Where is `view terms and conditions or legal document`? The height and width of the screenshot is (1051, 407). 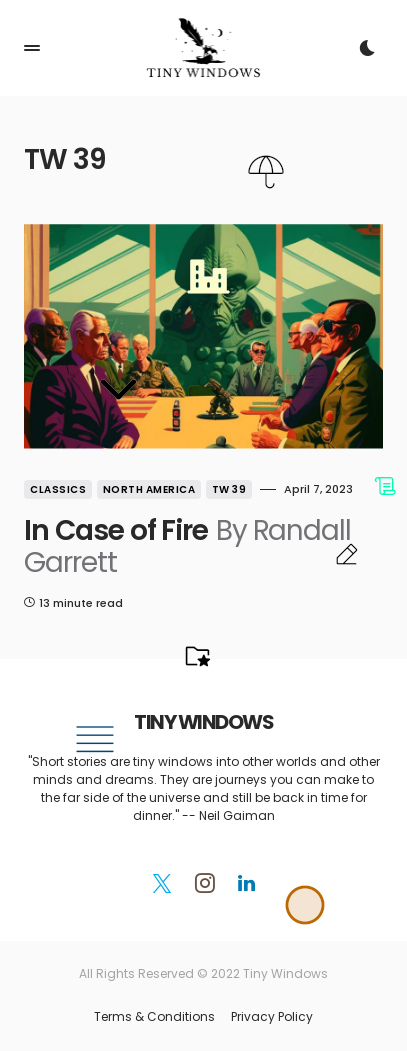
view terms and conditions or legal document is located at coordinates (386, 486).